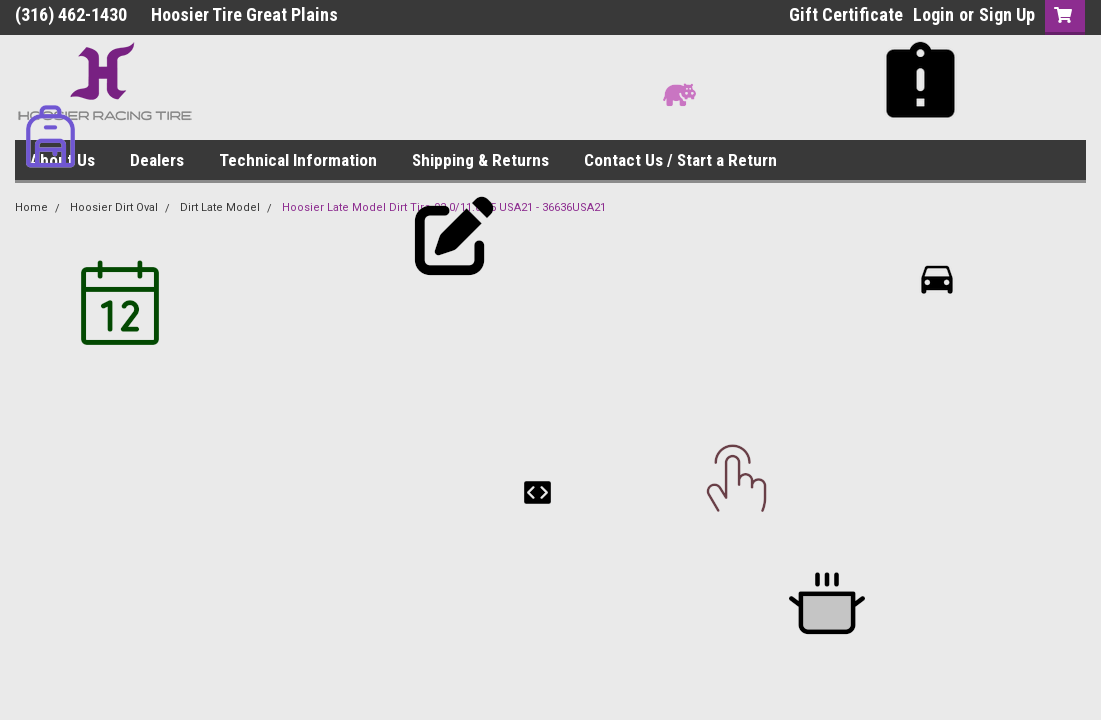 The image size is (1101, 720). I want to click on edit or modify content, so click(454, 235).